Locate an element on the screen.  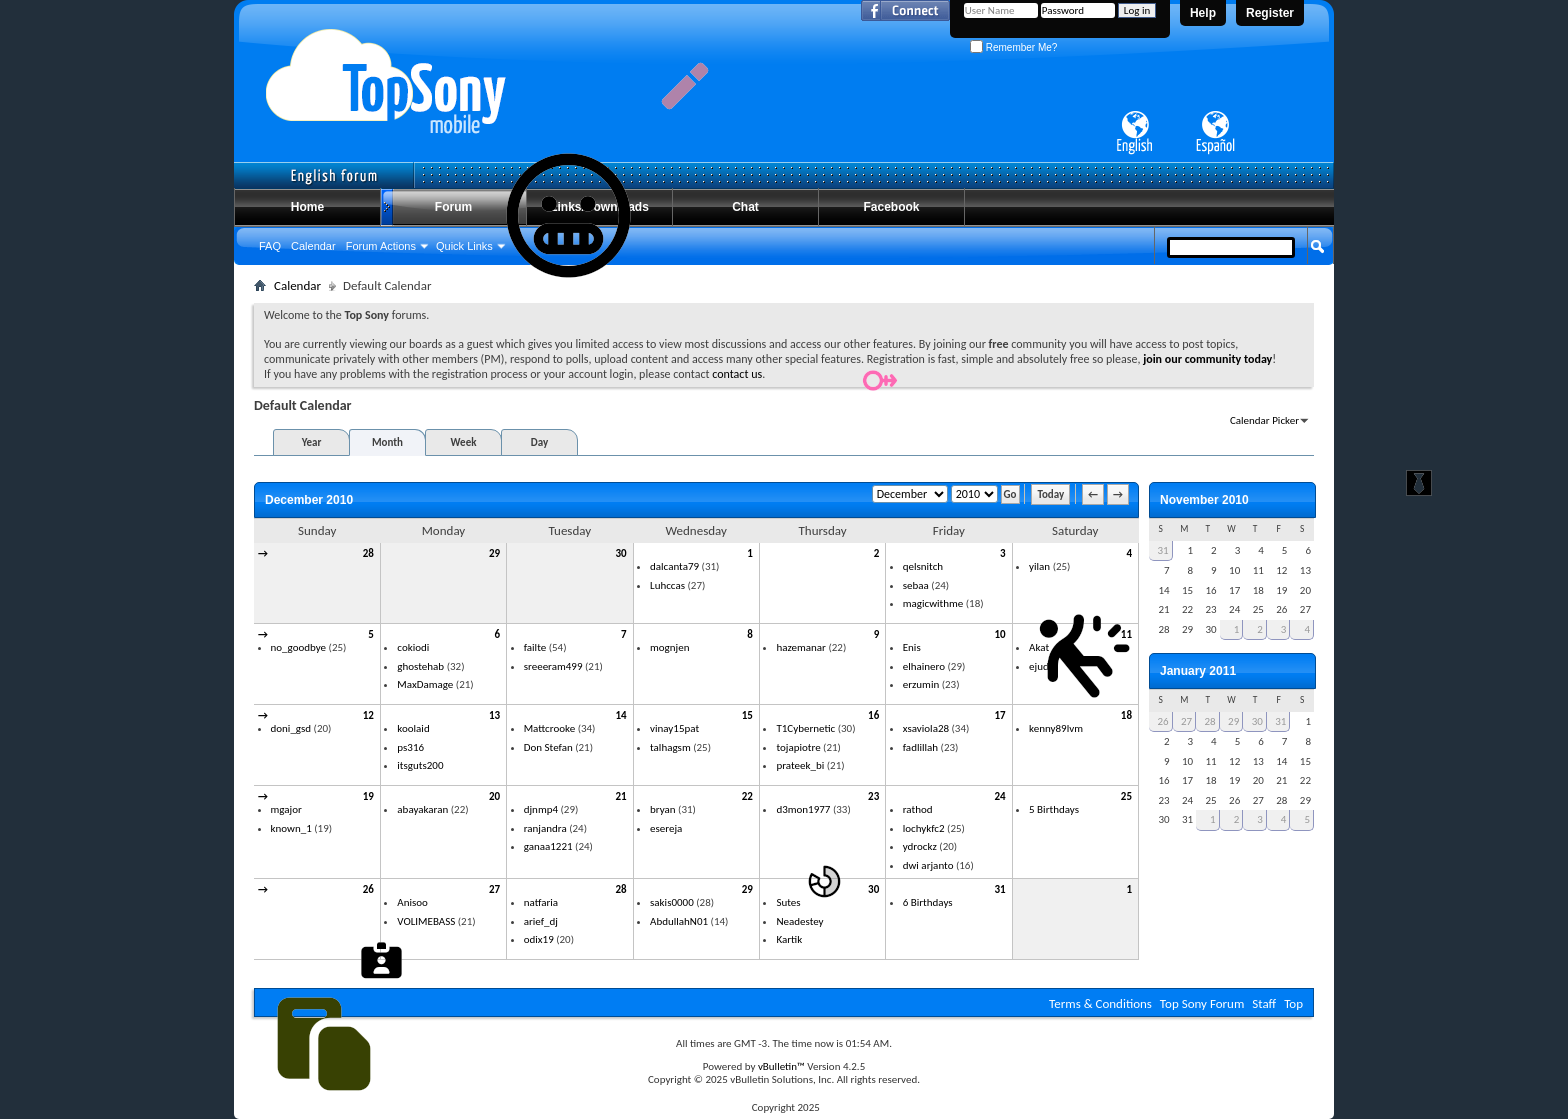
indicates horizontal male gender symbol or masculine orientation is located at coordinates (879, 380).